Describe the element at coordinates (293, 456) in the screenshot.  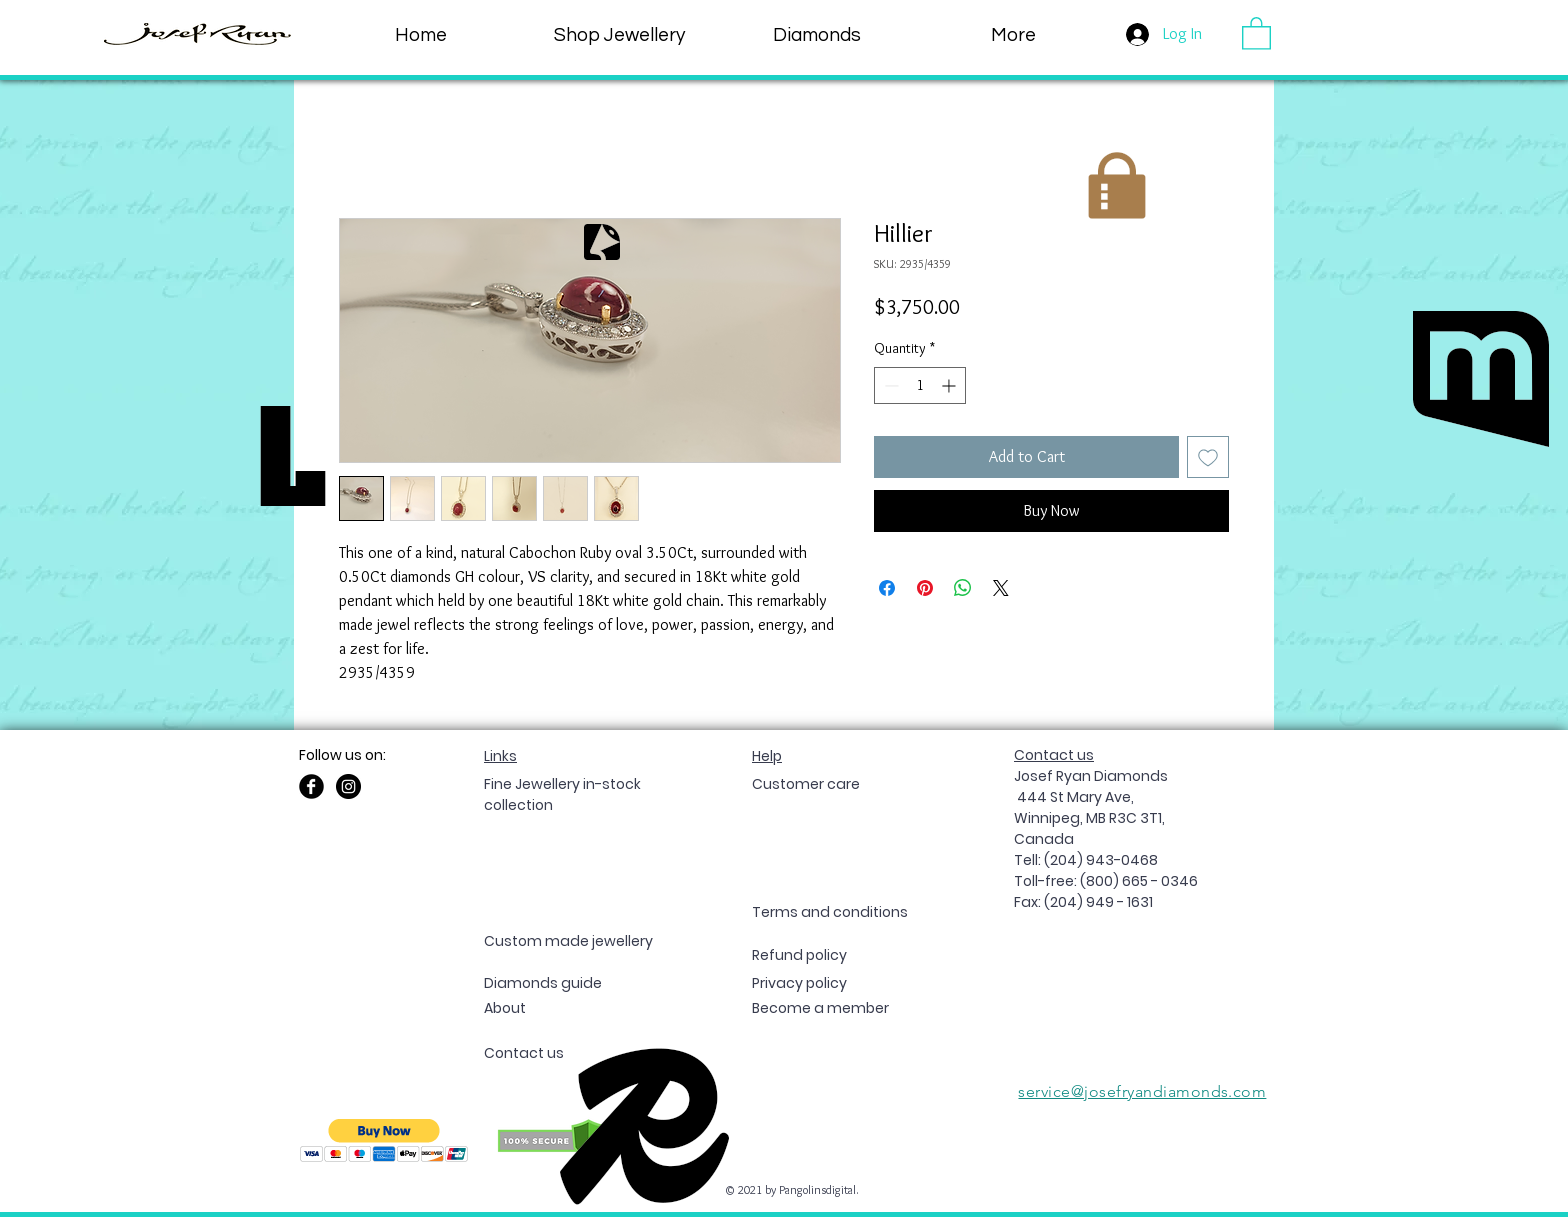
I see `visit the Lospec website` at that location.